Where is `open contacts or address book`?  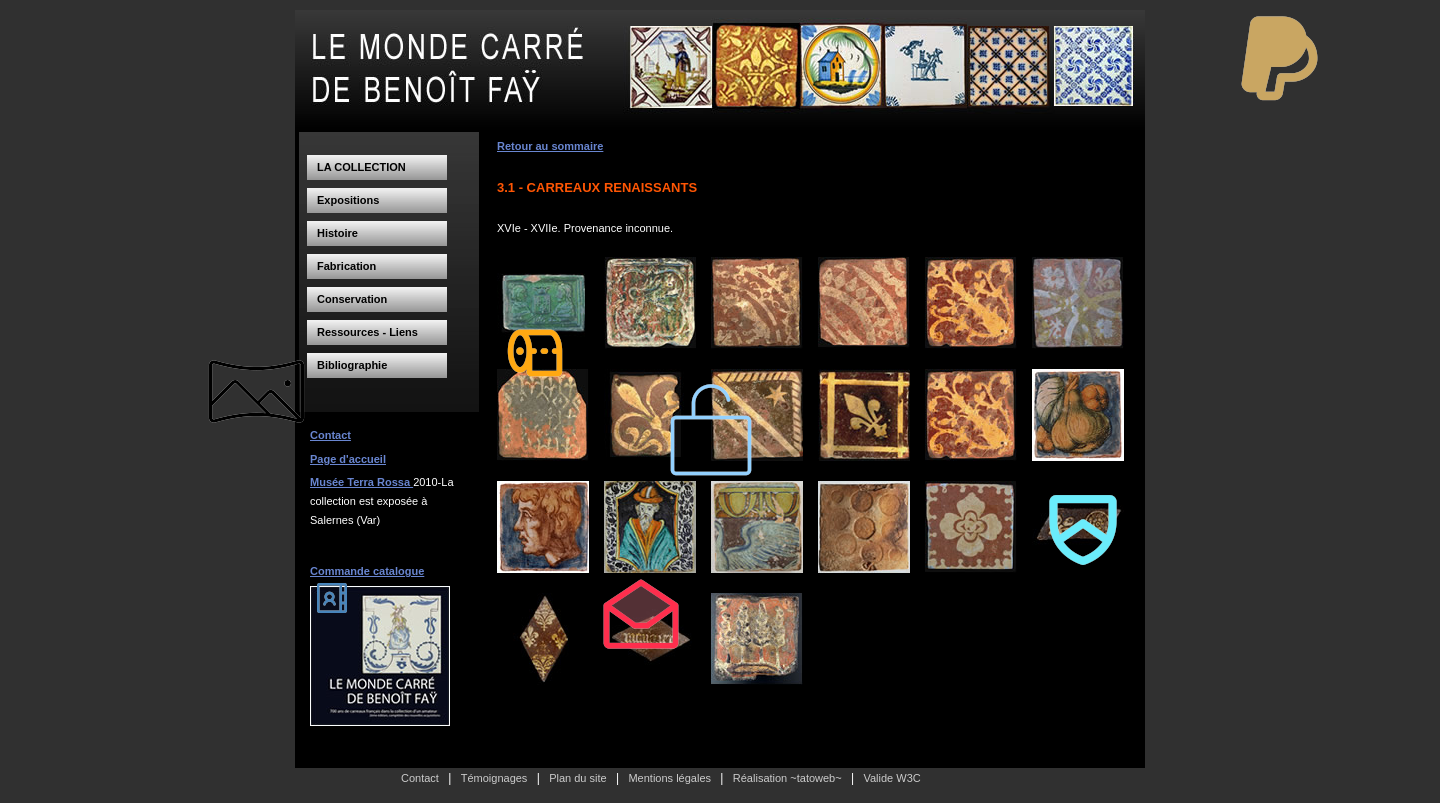 open contacts or address book is located at coordinates (332, 598).